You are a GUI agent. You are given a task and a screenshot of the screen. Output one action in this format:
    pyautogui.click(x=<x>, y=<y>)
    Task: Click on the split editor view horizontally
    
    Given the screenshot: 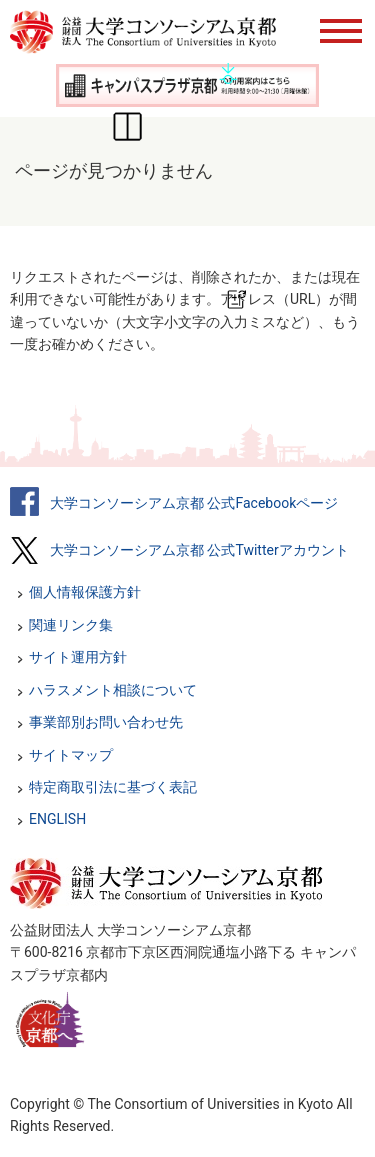 What is the action you would take?
    pyautogui.click(x=126, y=125)
    